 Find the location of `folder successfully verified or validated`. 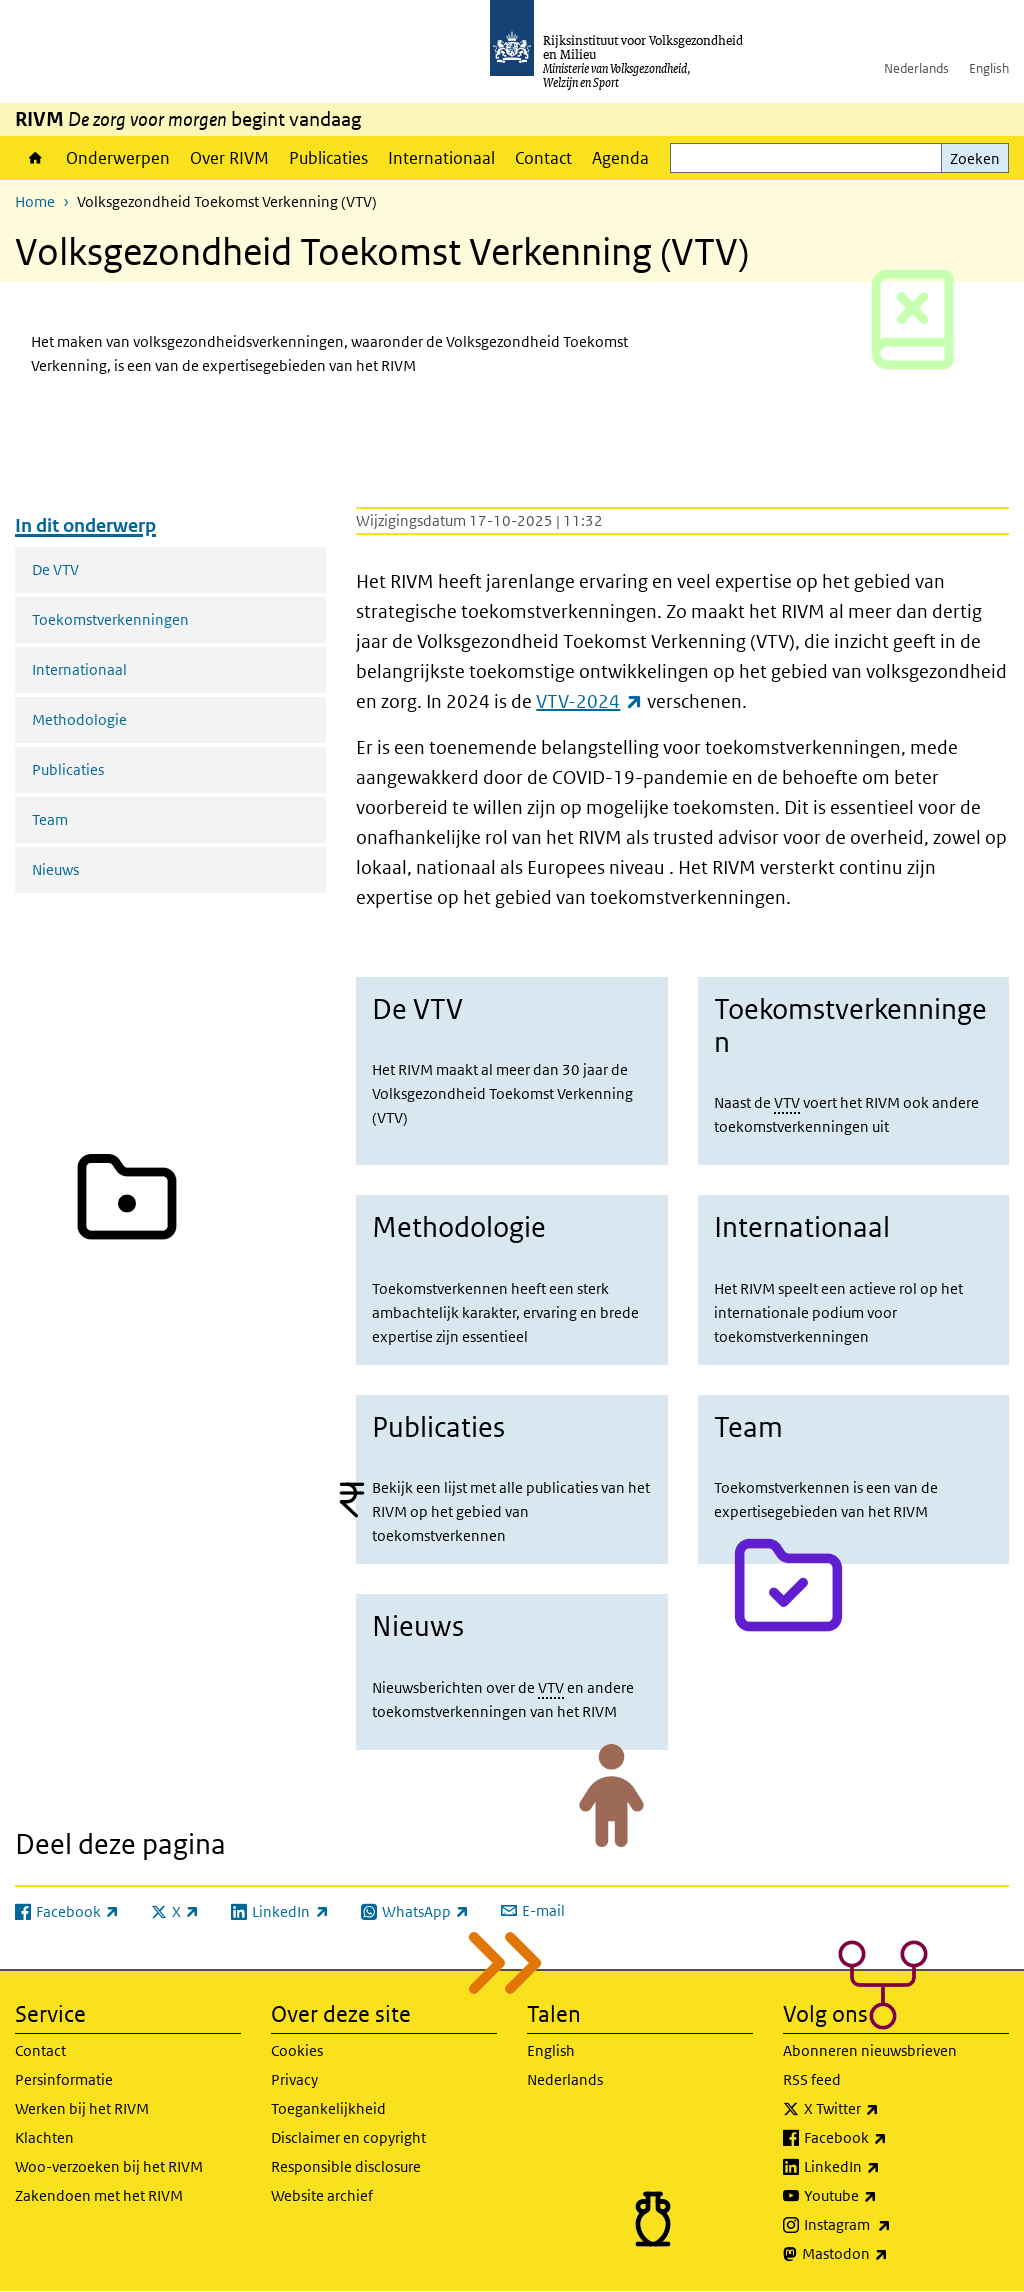

folder successfully verified or validated is located at coordinates (788, 1587).